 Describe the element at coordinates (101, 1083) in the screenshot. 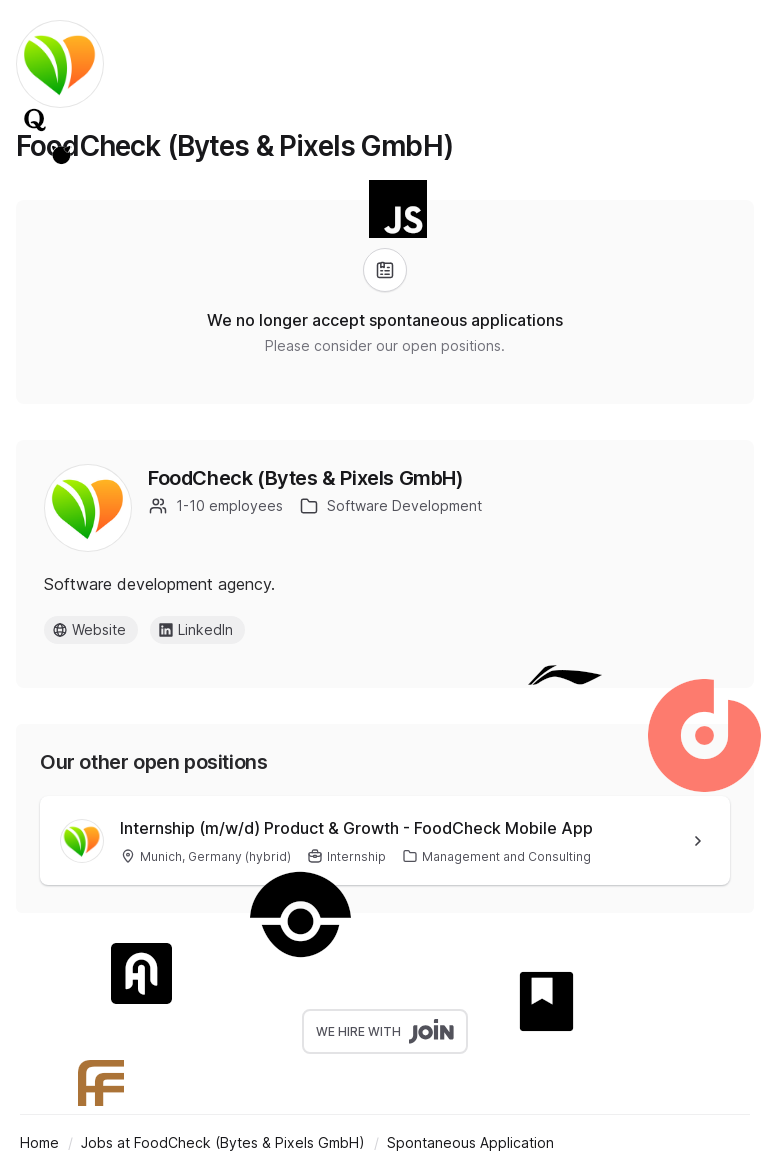

I see `open the Farfetch app` at that location.